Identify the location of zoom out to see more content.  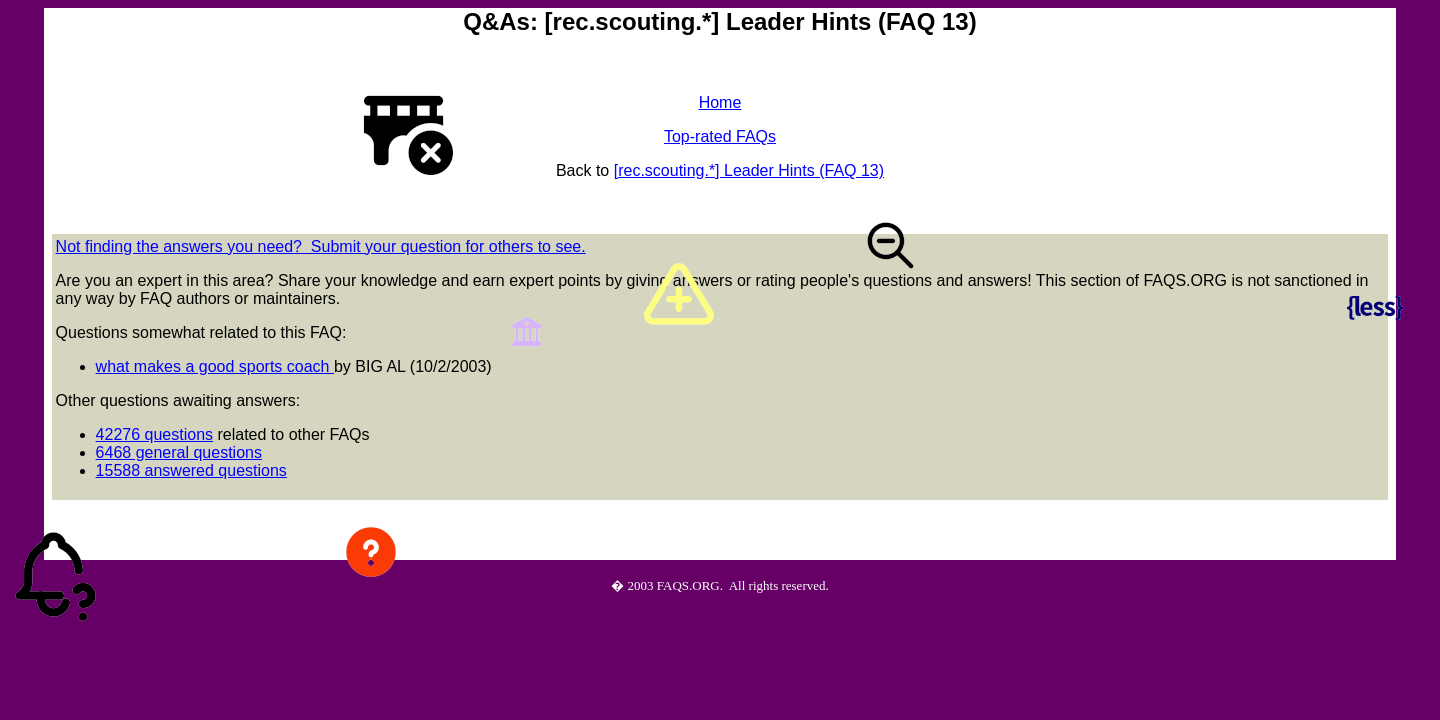
(890, 245).